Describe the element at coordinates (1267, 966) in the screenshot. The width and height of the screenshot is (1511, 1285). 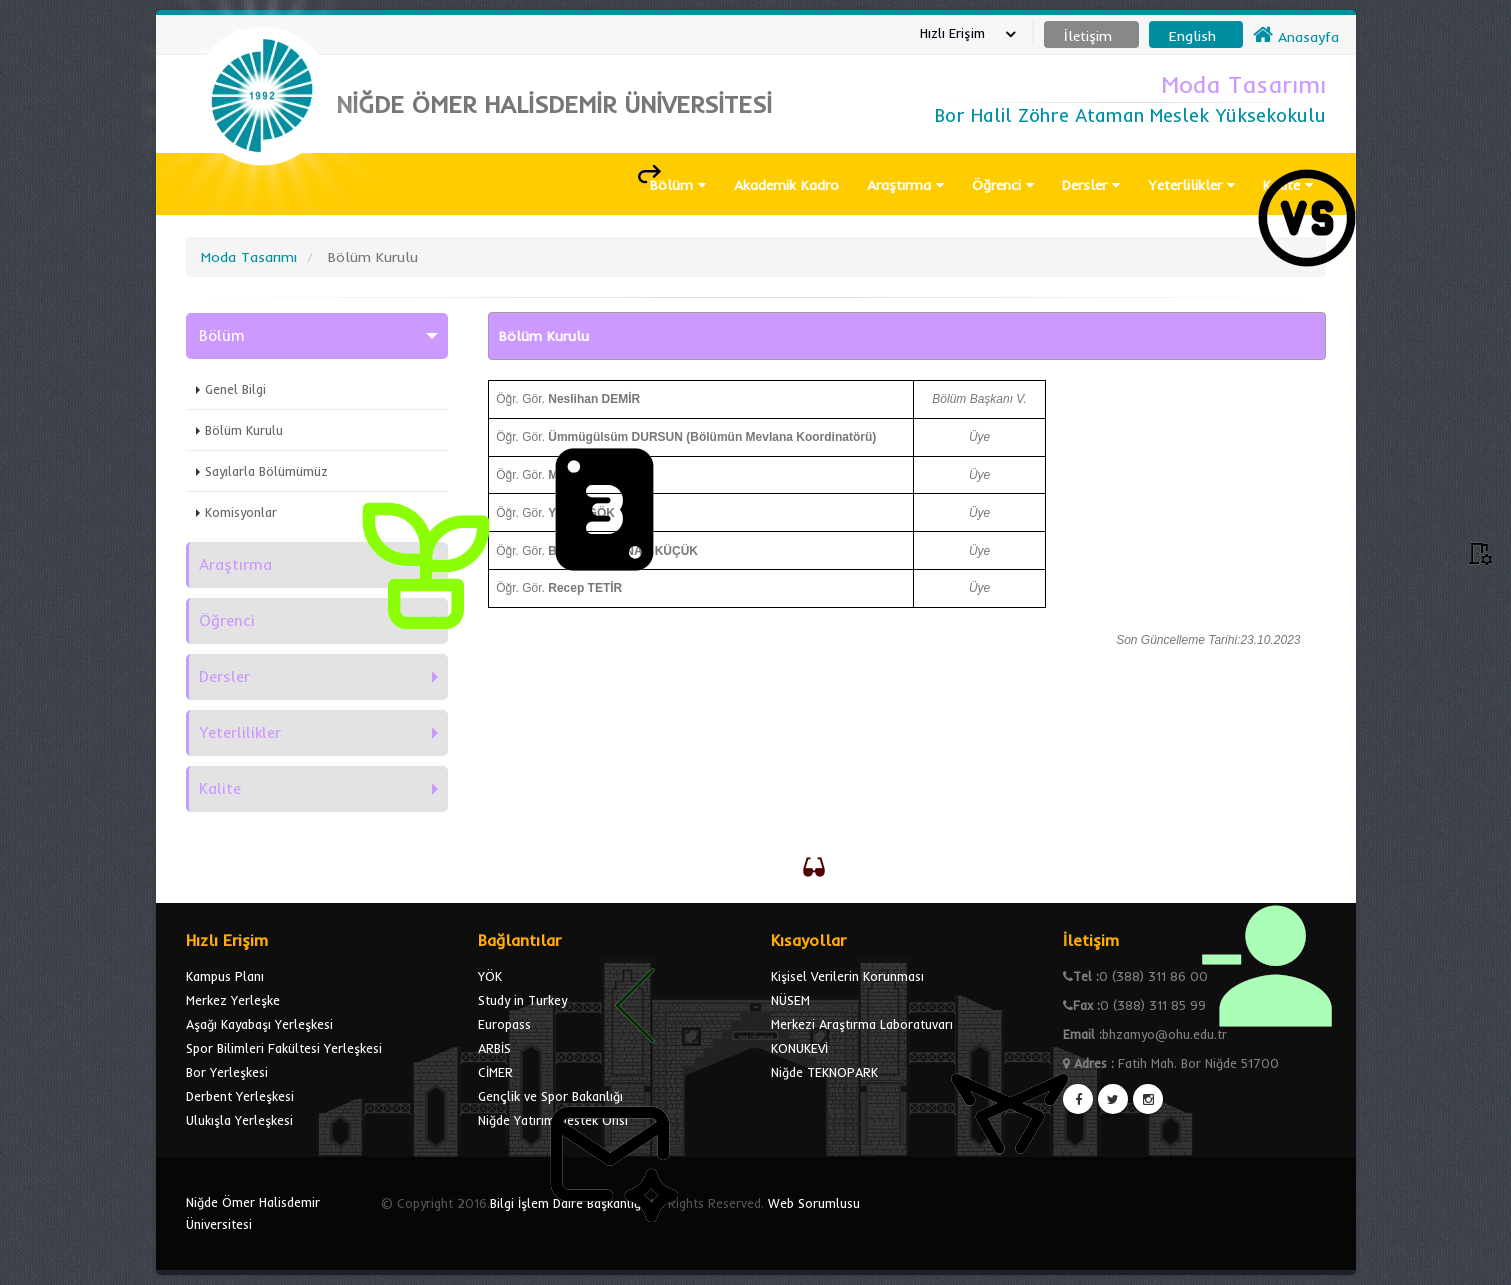
I see `remove a contact or friend` at that location.